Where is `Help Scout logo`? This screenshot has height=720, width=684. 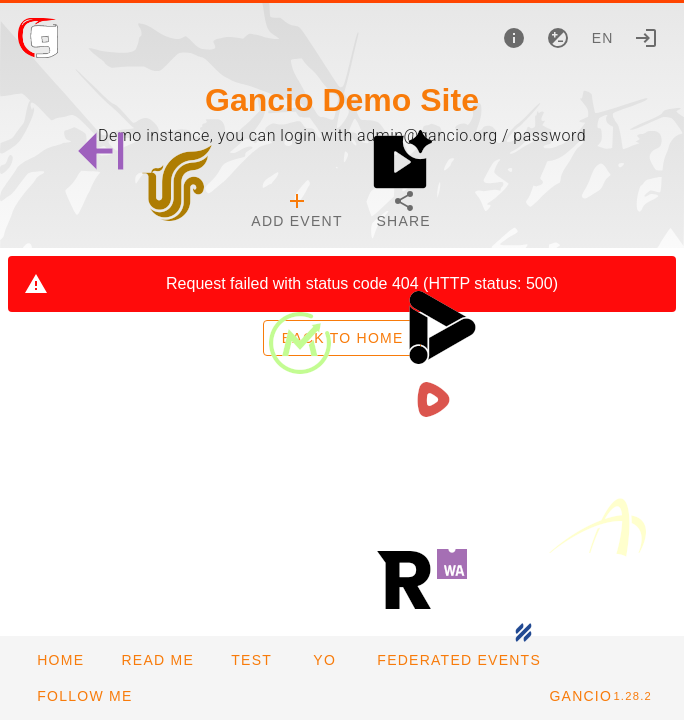 Help Scout logo is located at coordinates (523, 632).